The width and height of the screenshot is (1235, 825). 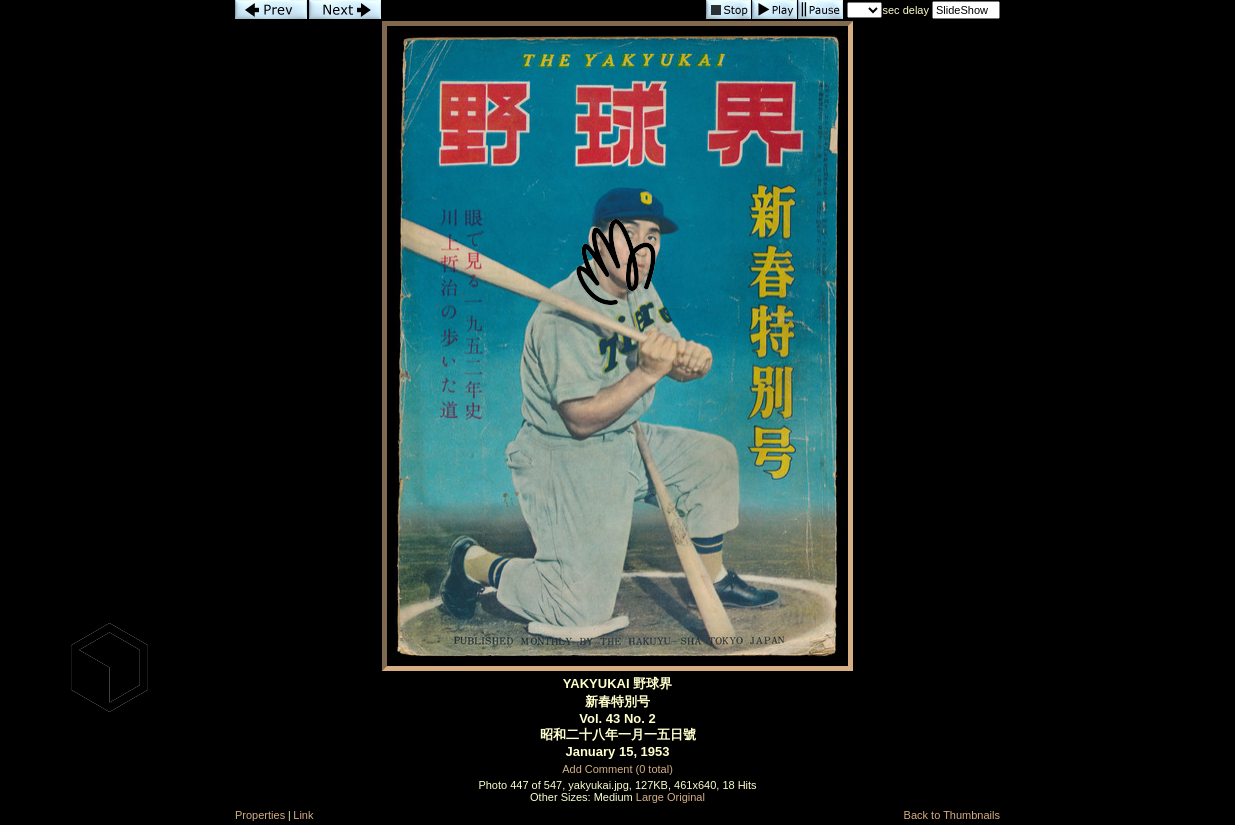 What do you see at coordinates (109, 667) in the screenshot?
I see `open 3d modeling or design tools` at bounding box center [109, 667].